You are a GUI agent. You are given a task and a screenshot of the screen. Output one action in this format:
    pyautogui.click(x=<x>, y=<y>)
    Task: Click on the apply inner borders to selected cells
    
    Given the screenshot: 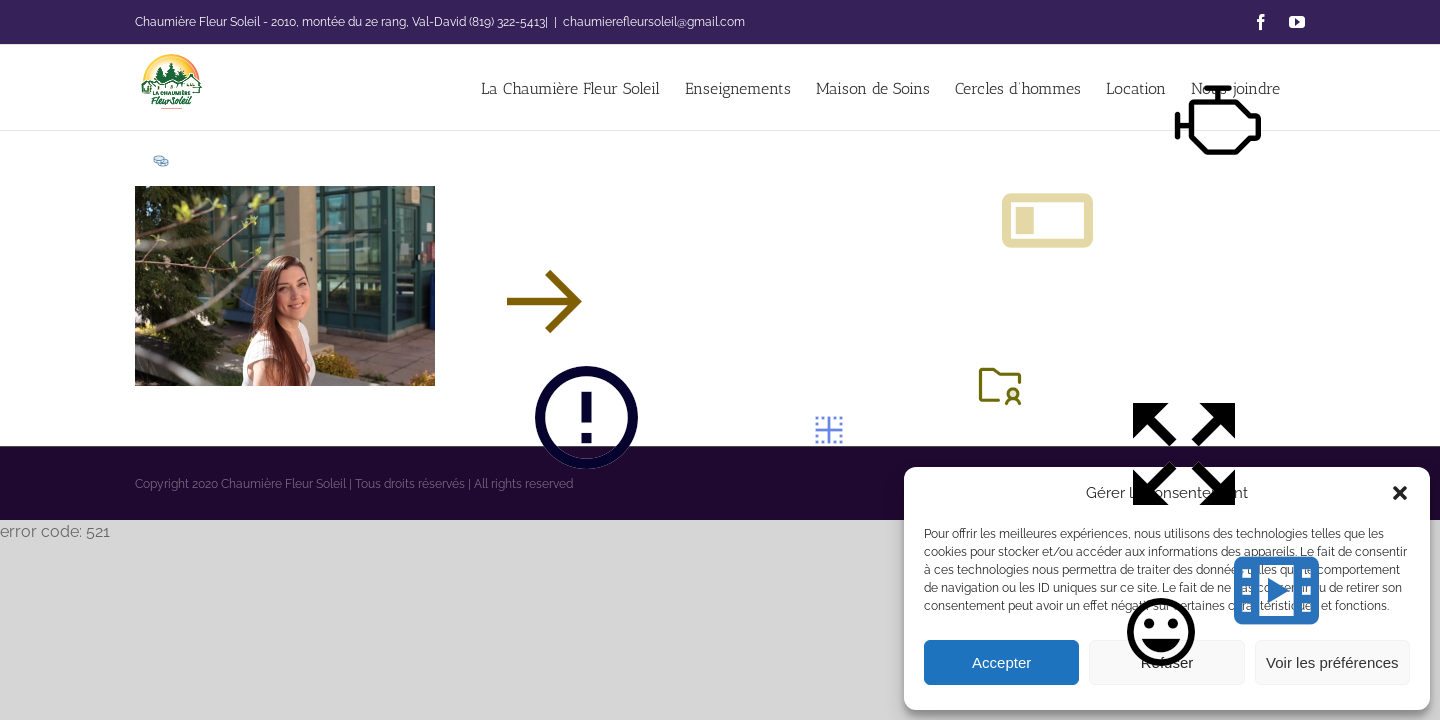 What is the action you would take?
    pyautogui.click(x=829, y=430)
    